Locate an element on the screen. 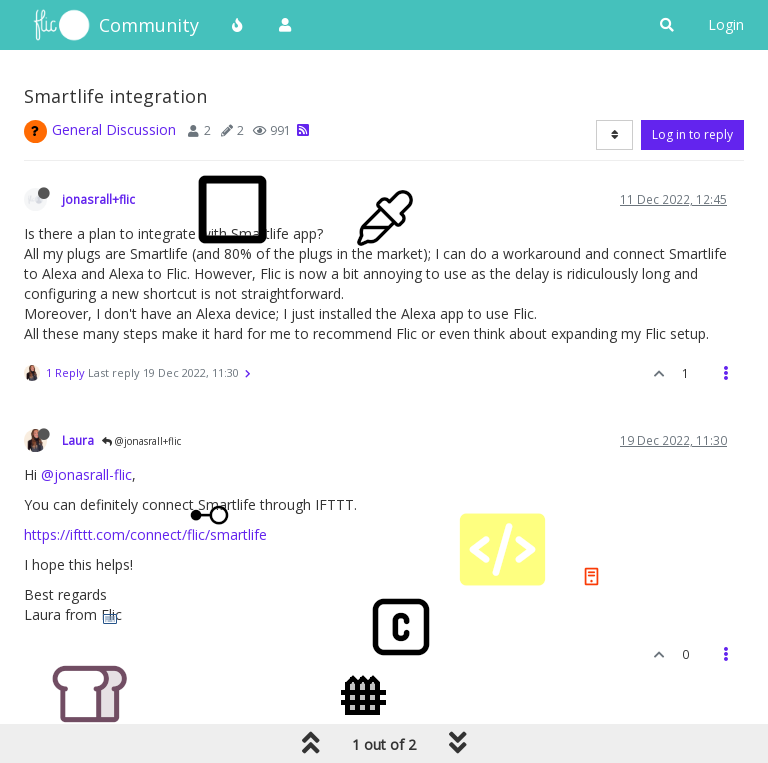 The image size is (768, 763). open on-screen keyboard is located at coordinates (110, 619).